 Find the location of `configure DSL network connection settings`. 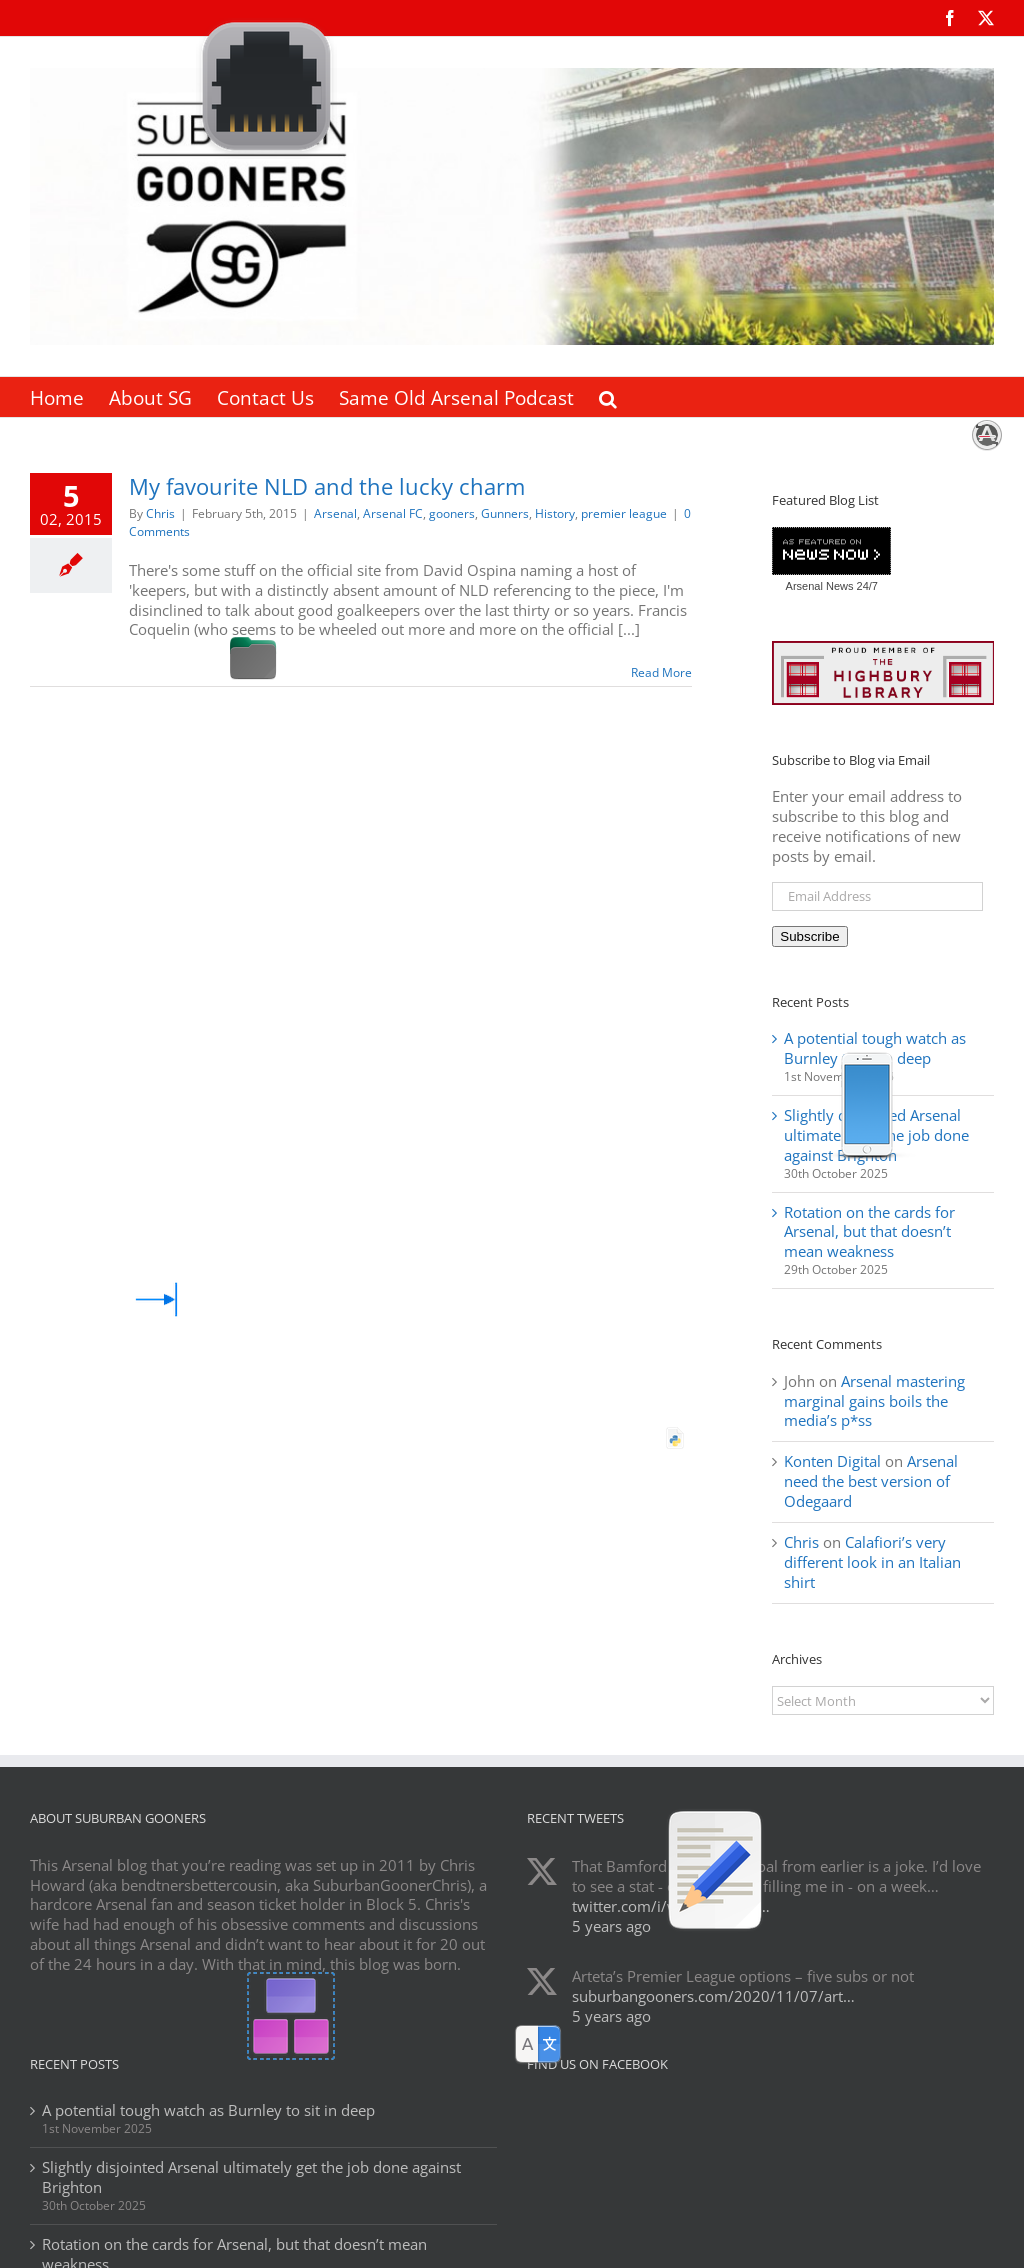

configure DSL network connection settings is located at coordinates (266, 88).